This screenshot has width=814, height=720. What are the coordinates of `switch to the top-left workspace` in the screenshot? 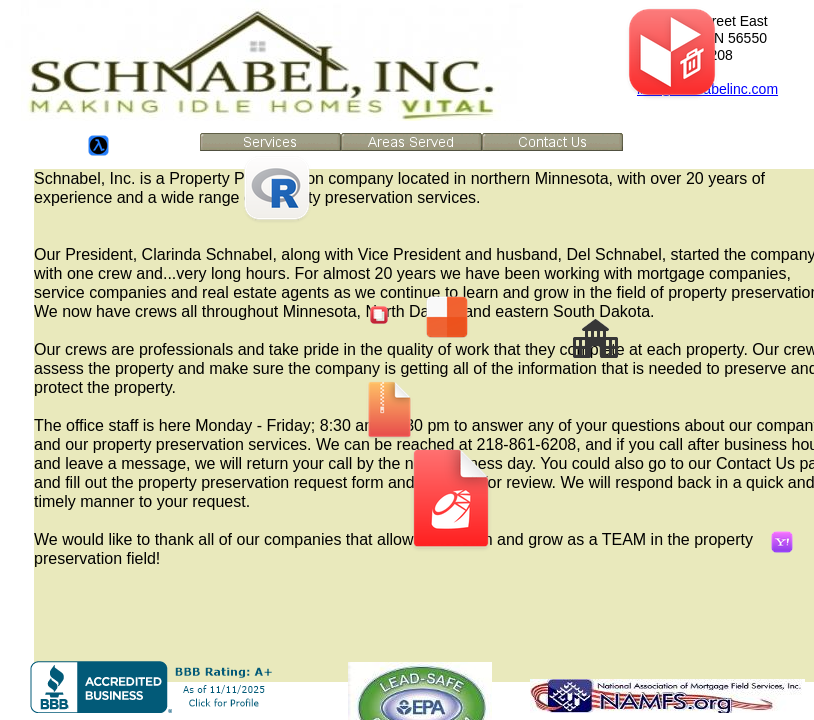 It's located at (447, 317).